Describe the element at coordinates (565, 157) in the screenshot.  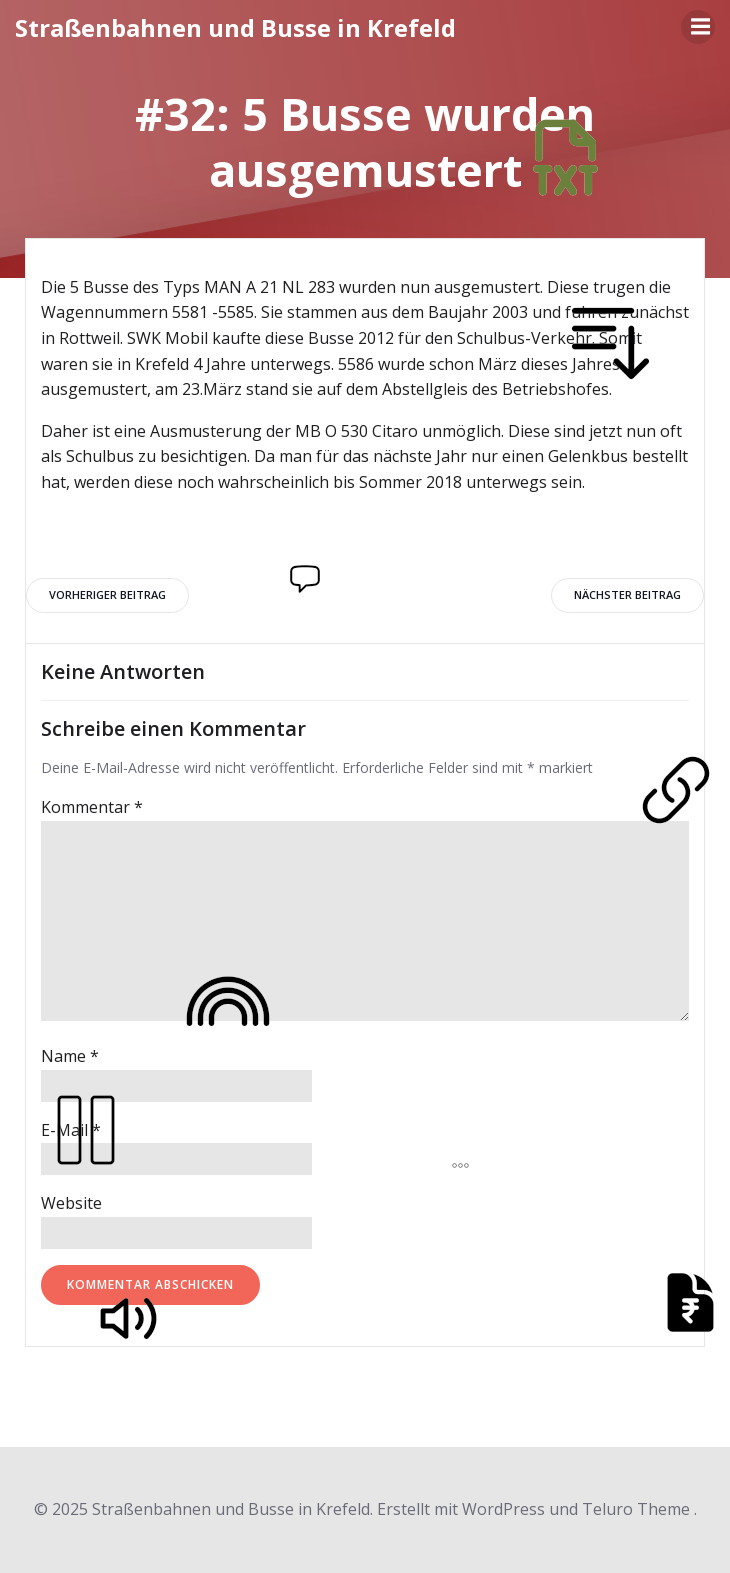
I see `text file type indicator` at that location.